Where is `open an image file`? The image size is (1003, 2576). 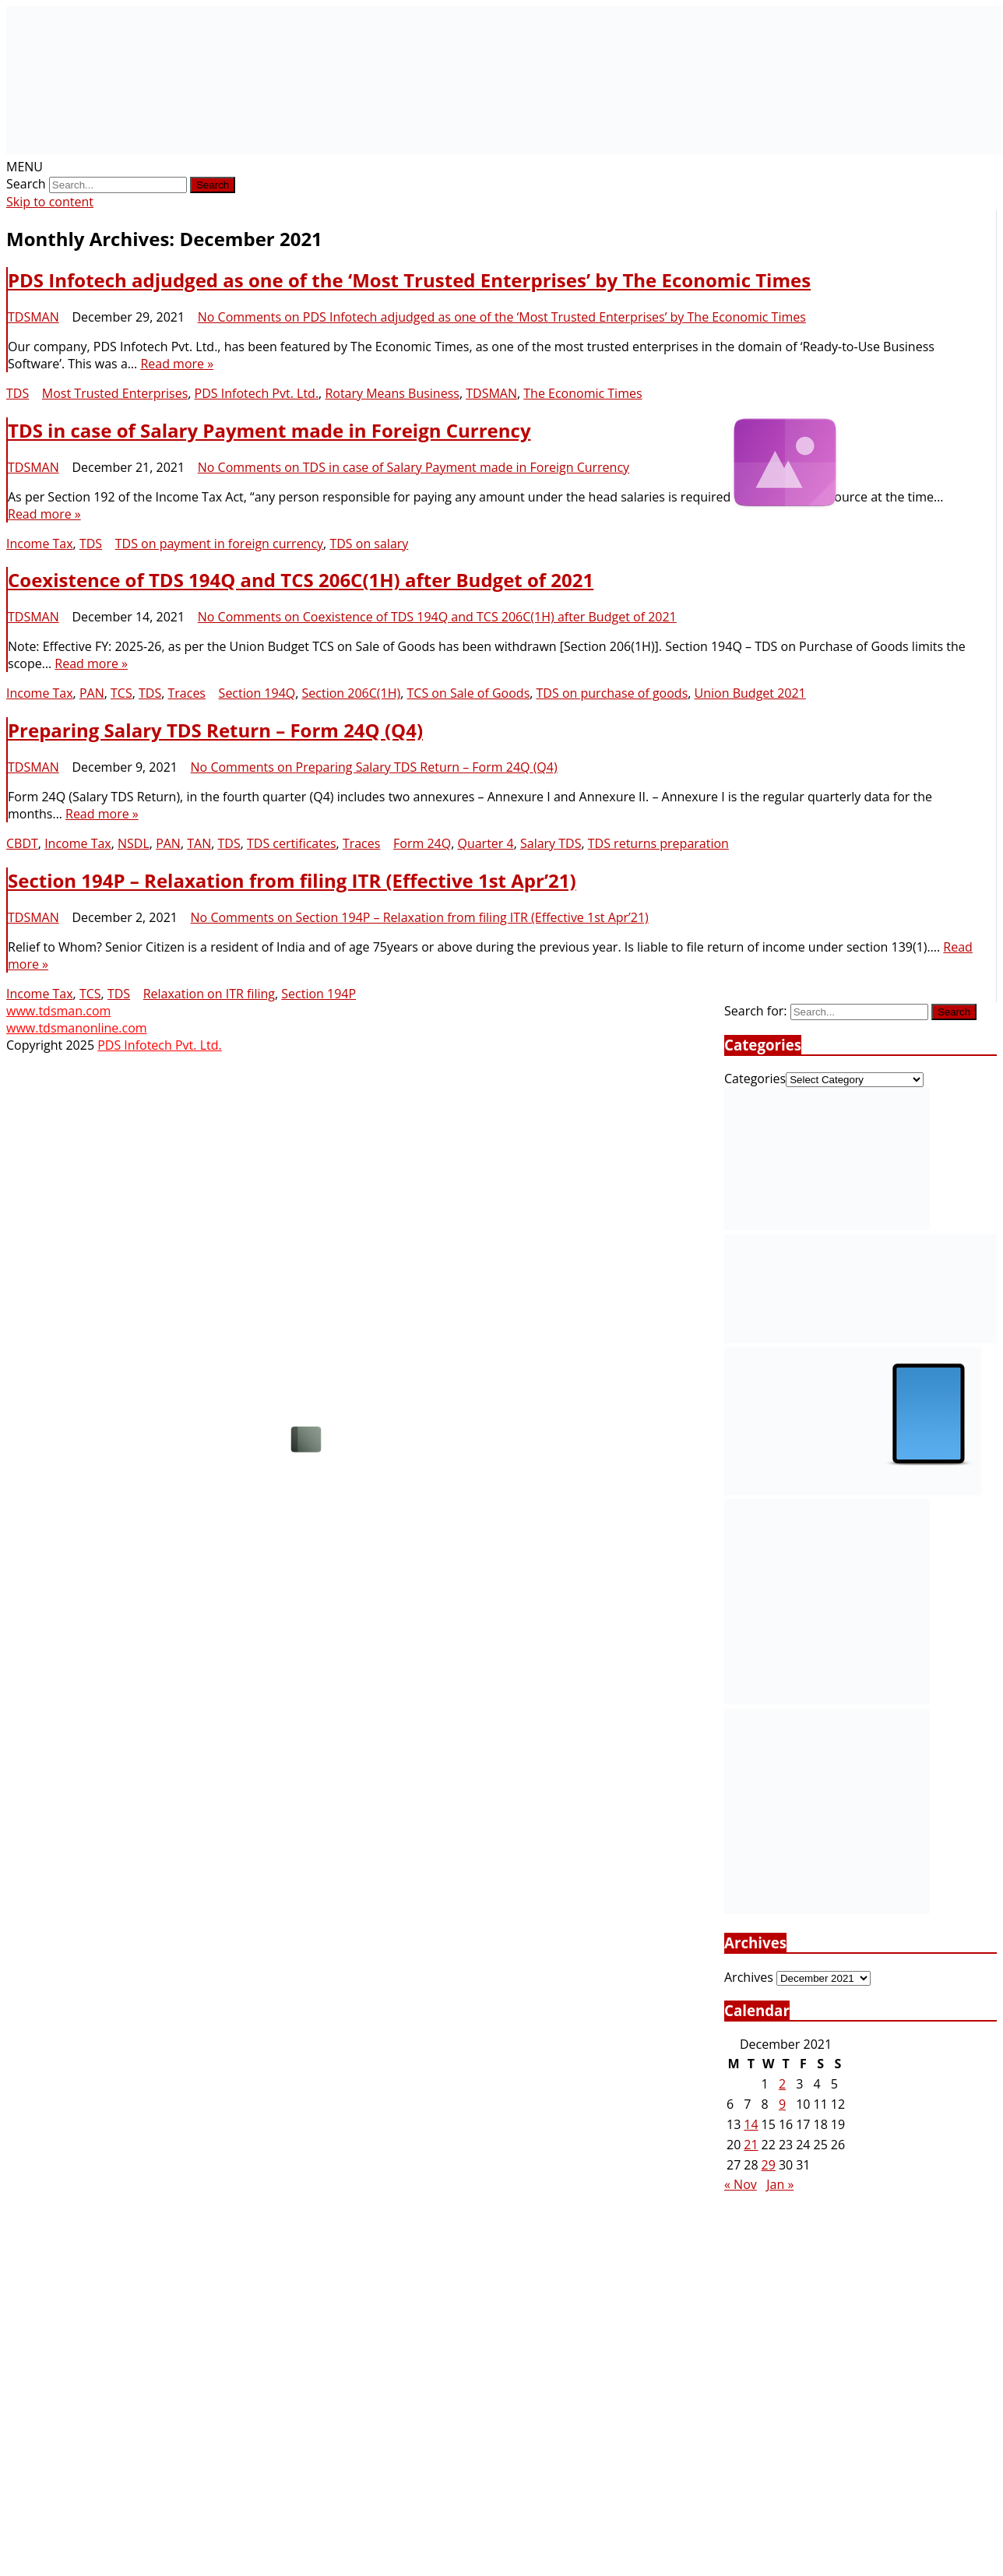 open an image file is located at coordinates (785, 459).